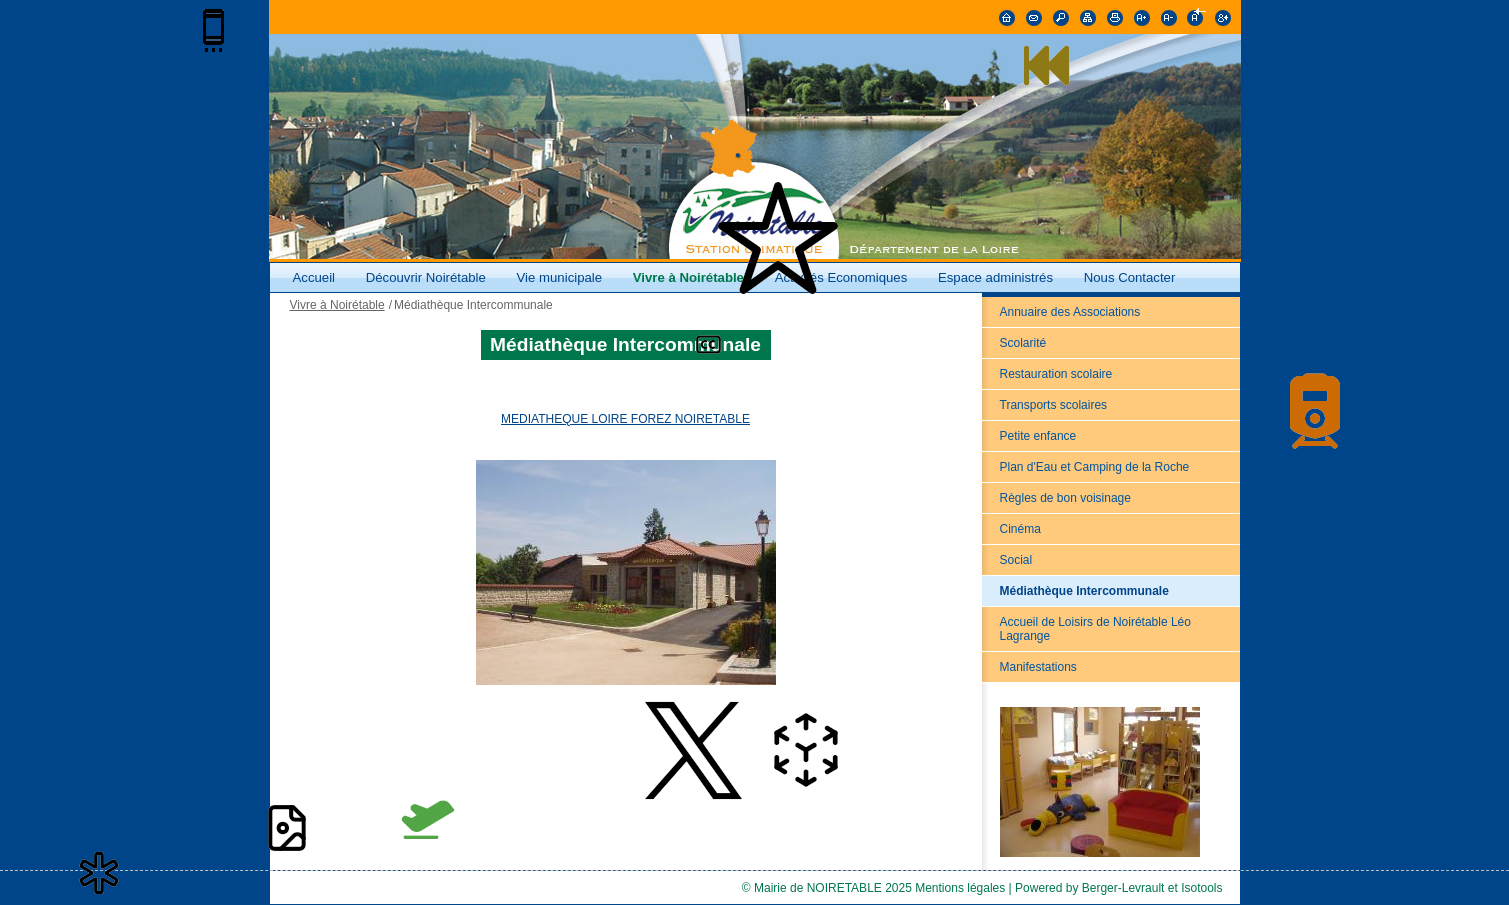  I want to click on access mobile device settings, so click(213, 30).